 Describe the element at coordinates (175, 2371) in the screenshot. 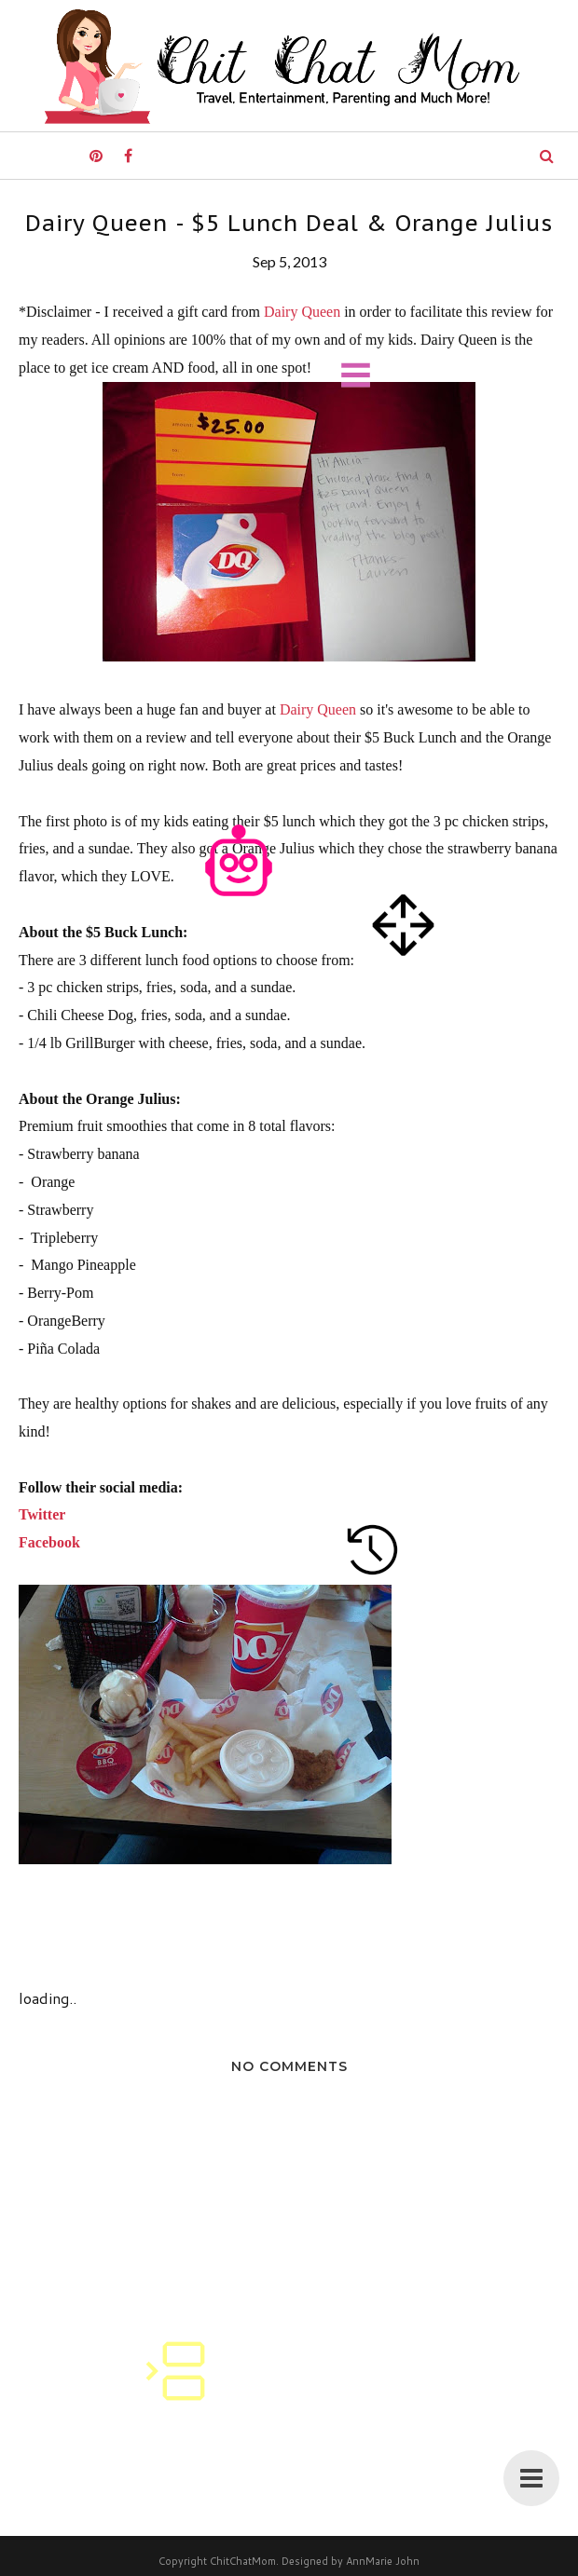

I see `insert a new item between existing elements` at that location.